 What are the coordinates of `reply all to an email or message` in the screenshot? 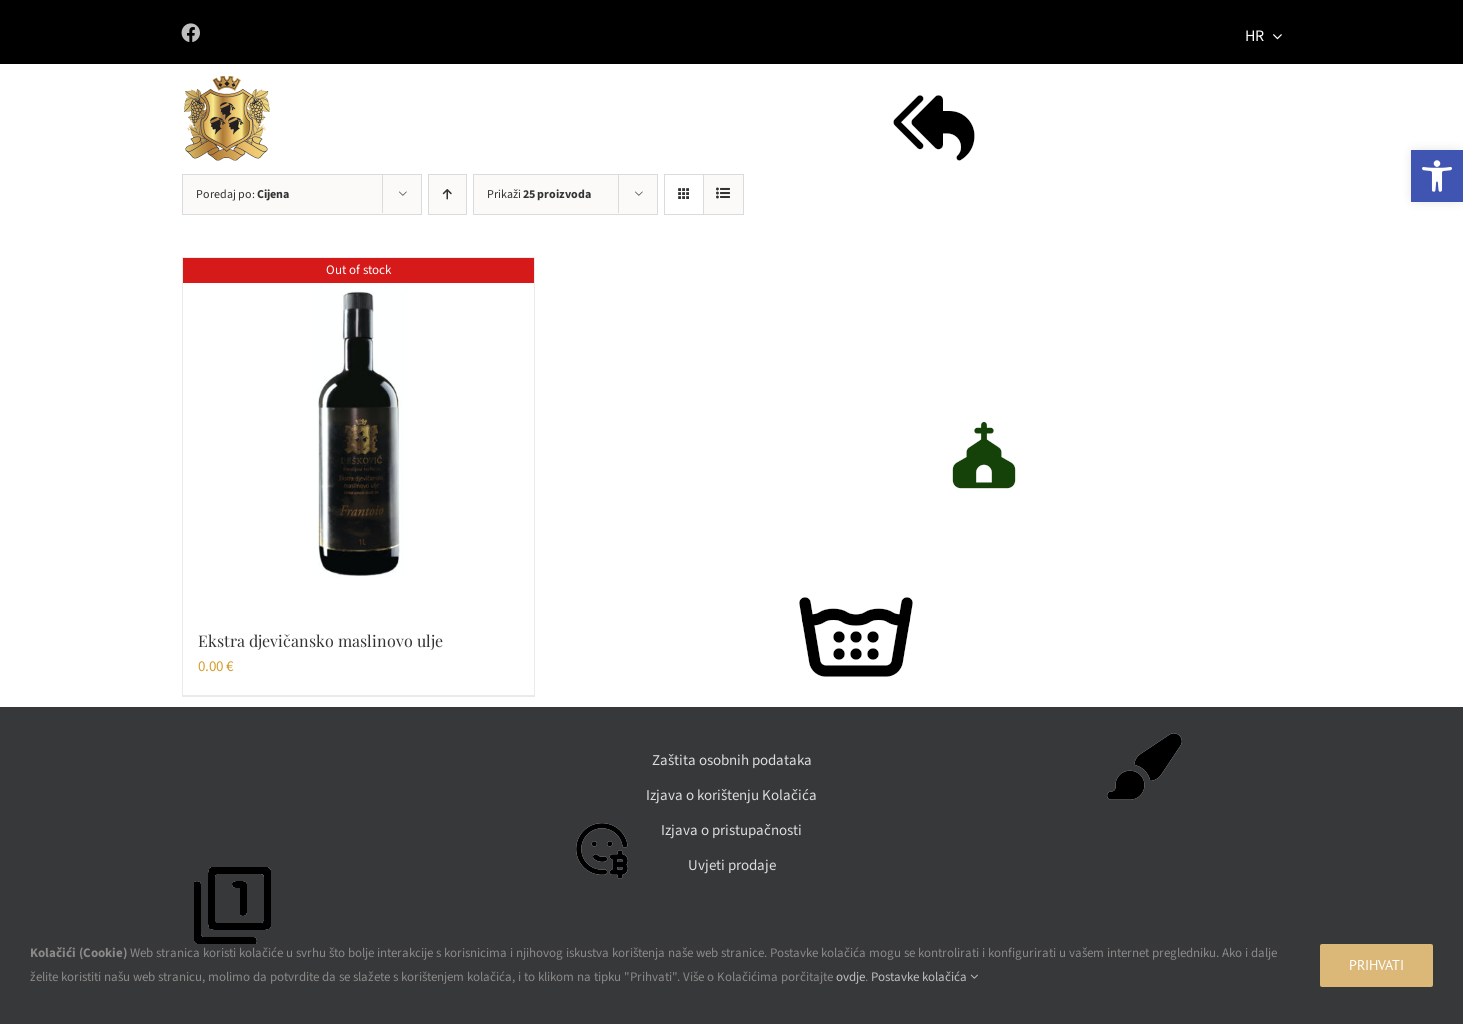 It's located at (934, 129).